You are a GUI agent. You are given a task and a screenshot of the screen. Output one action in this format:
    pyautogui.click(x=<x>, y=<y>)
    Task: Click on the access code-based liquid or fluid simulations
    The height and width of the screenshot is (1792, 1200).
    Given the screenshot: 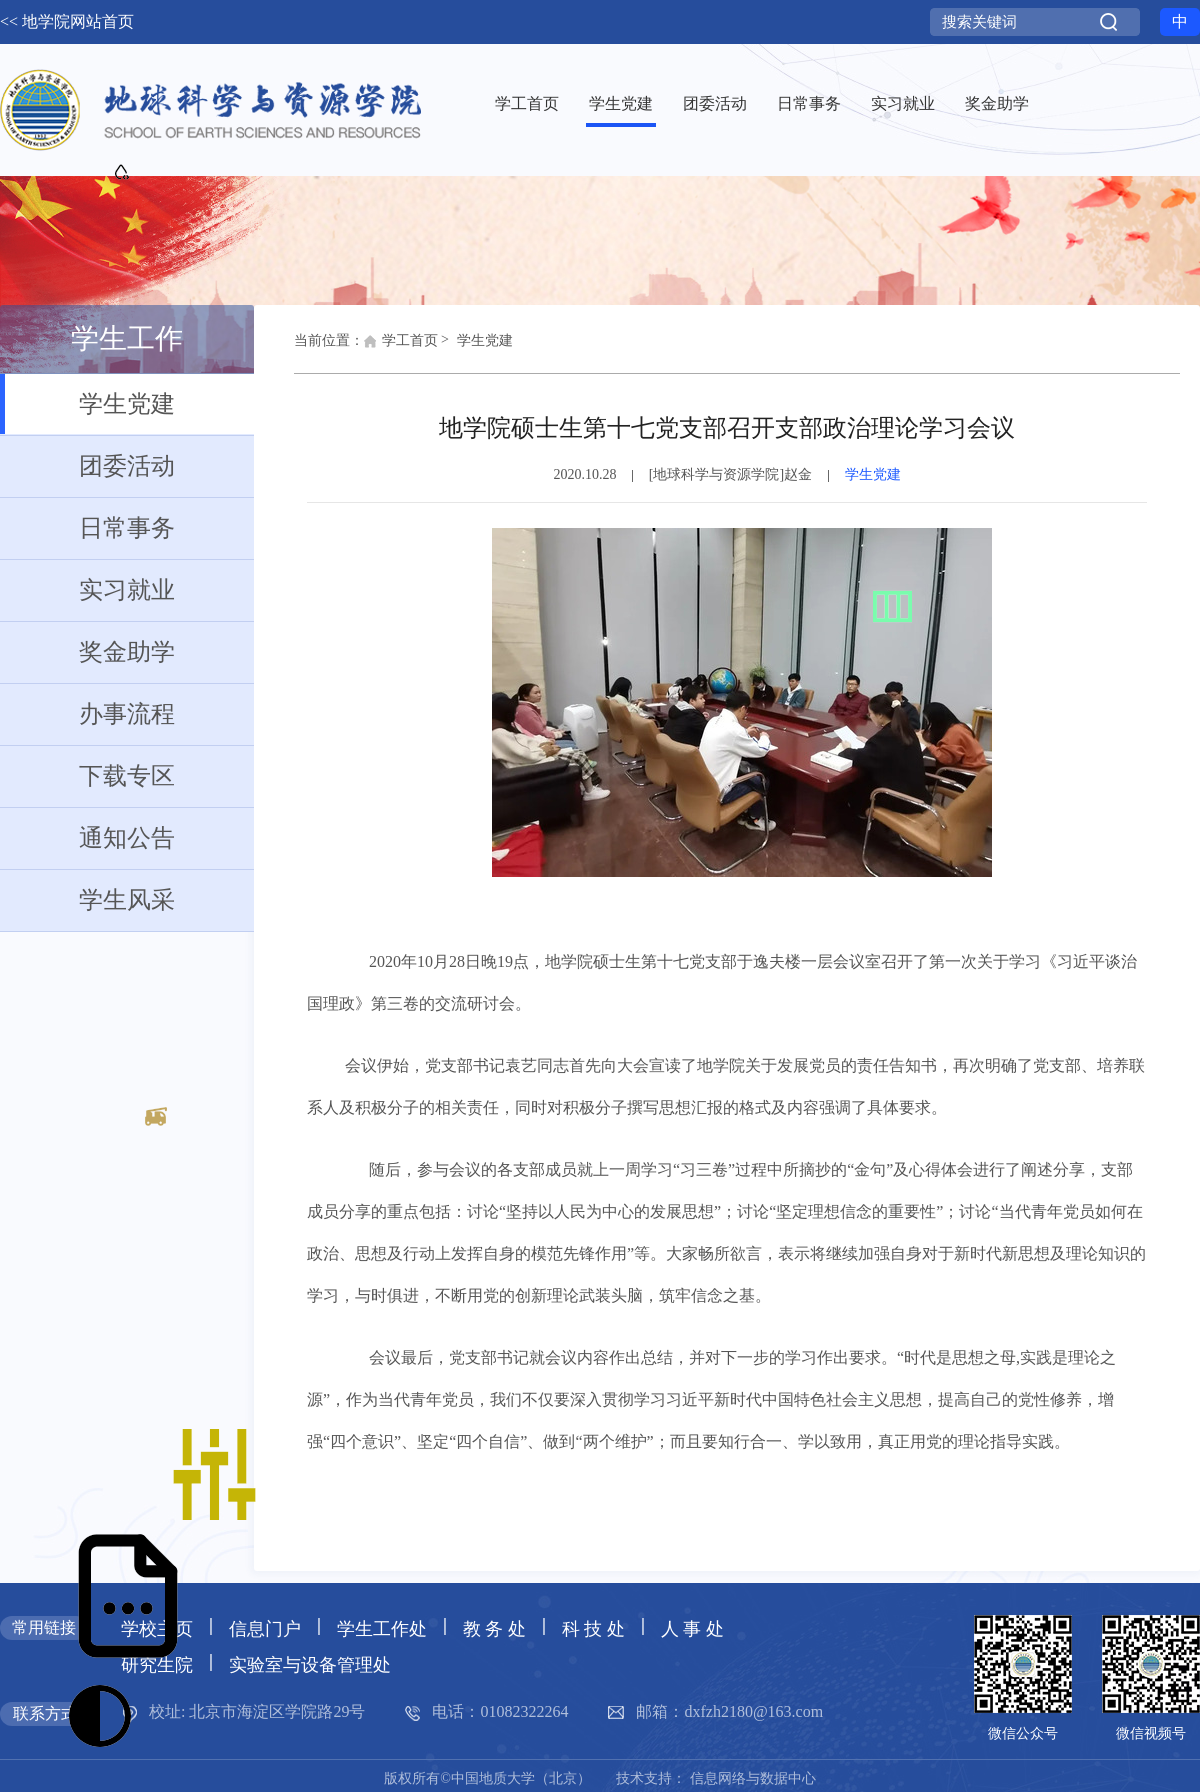 What is the action you would take?
    pyautogui.click(x=121, y=172)
    